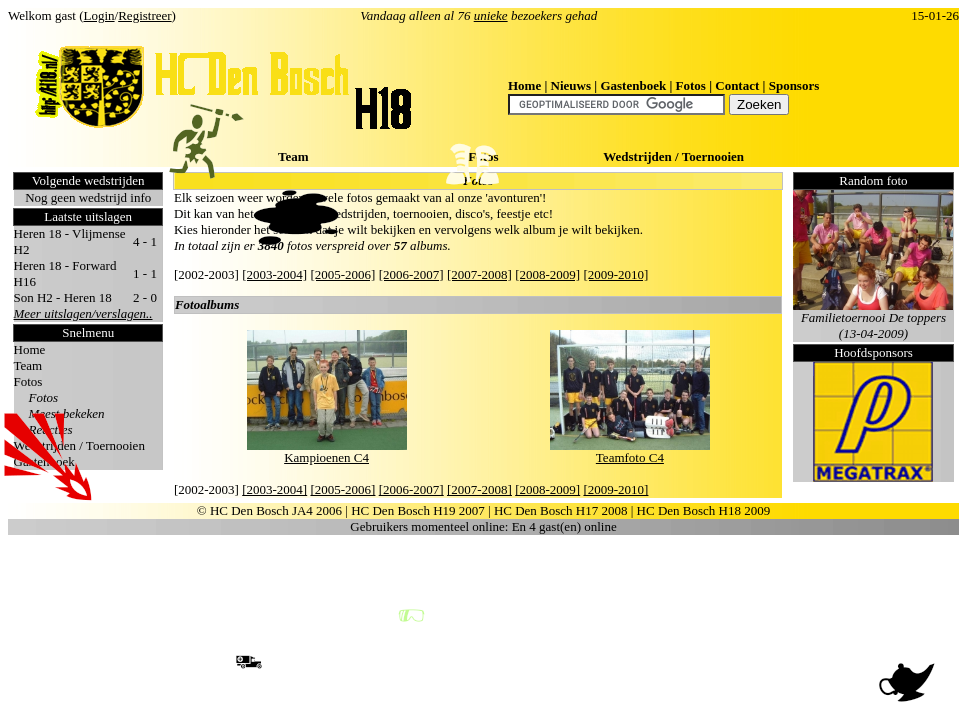  I want to click on access wish or bonus features, so click(907, 683).